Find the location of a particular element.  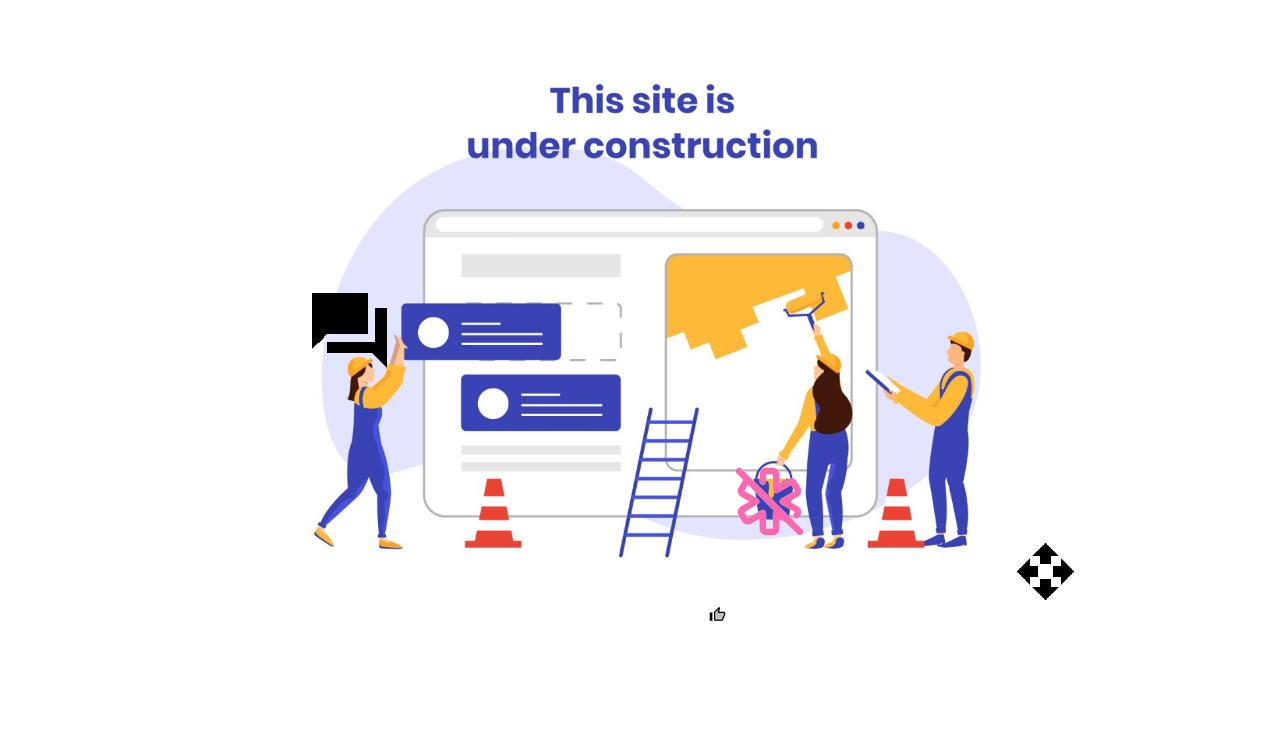

like or upvote this content is located at coordinates (717, 614).